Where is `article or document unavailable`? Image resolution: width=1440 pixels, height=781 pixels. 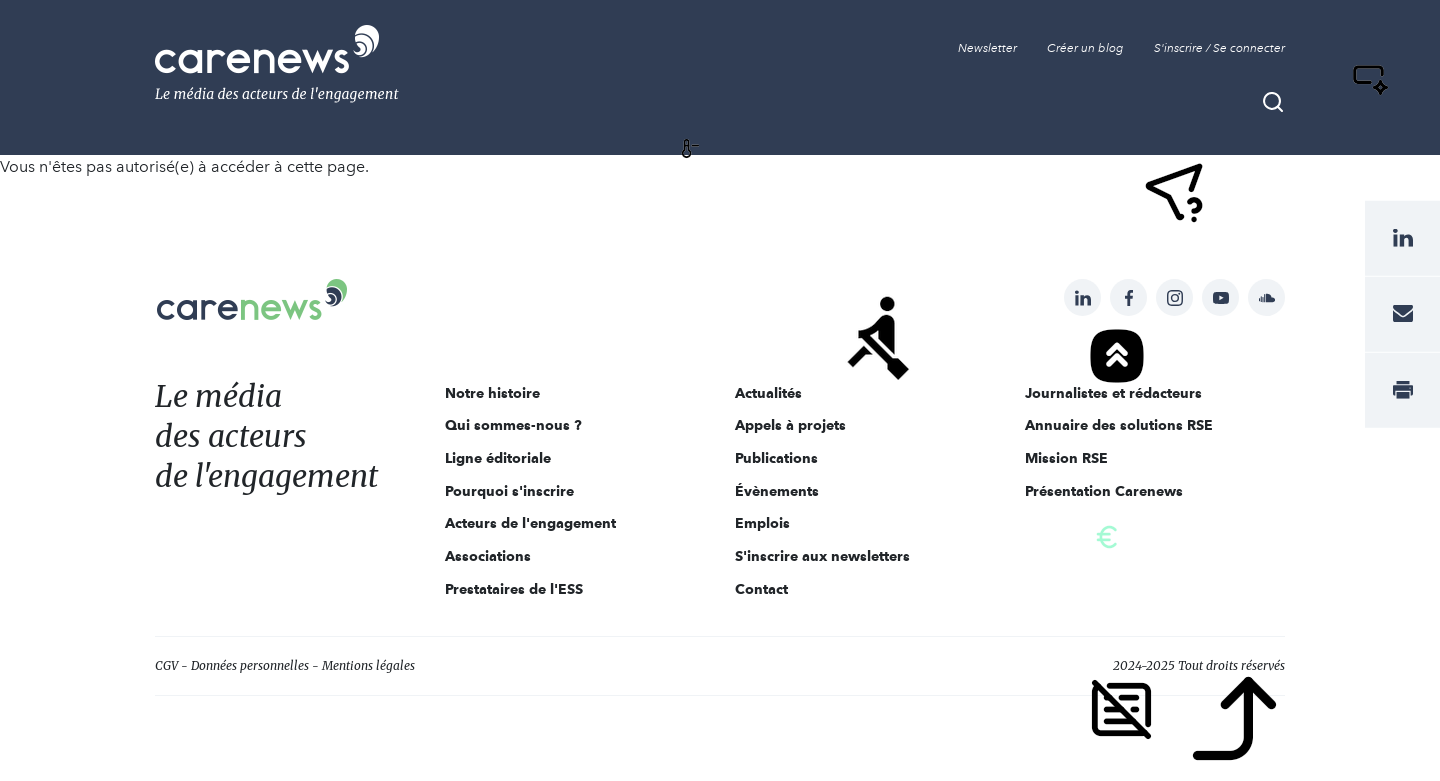 article or document unavailable is located at coordinates (1121, 709).